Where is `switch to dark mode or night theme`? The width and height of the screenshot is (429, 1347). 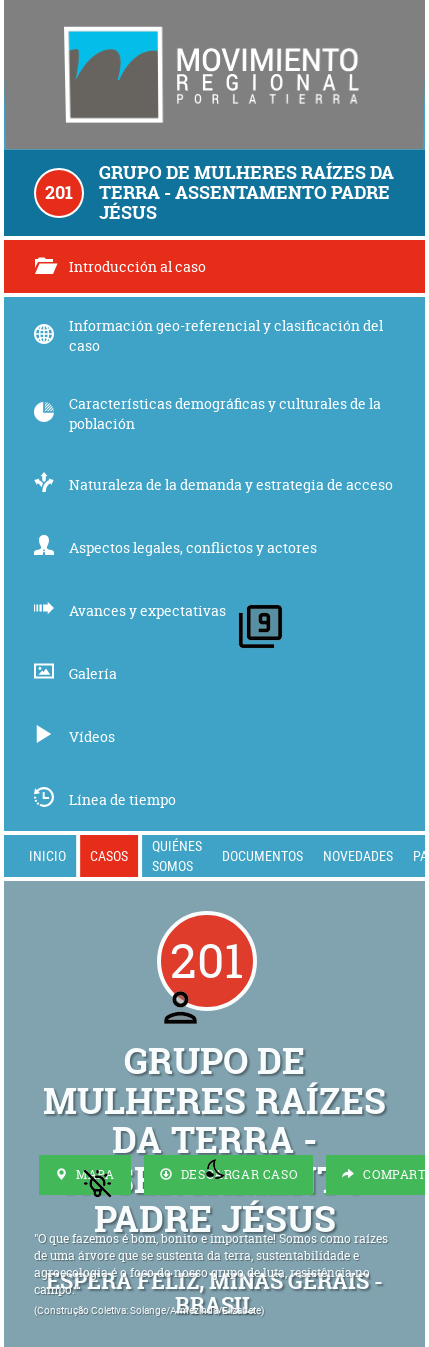 switch to dark mode or night theme is located at coordinates (217, 1169).